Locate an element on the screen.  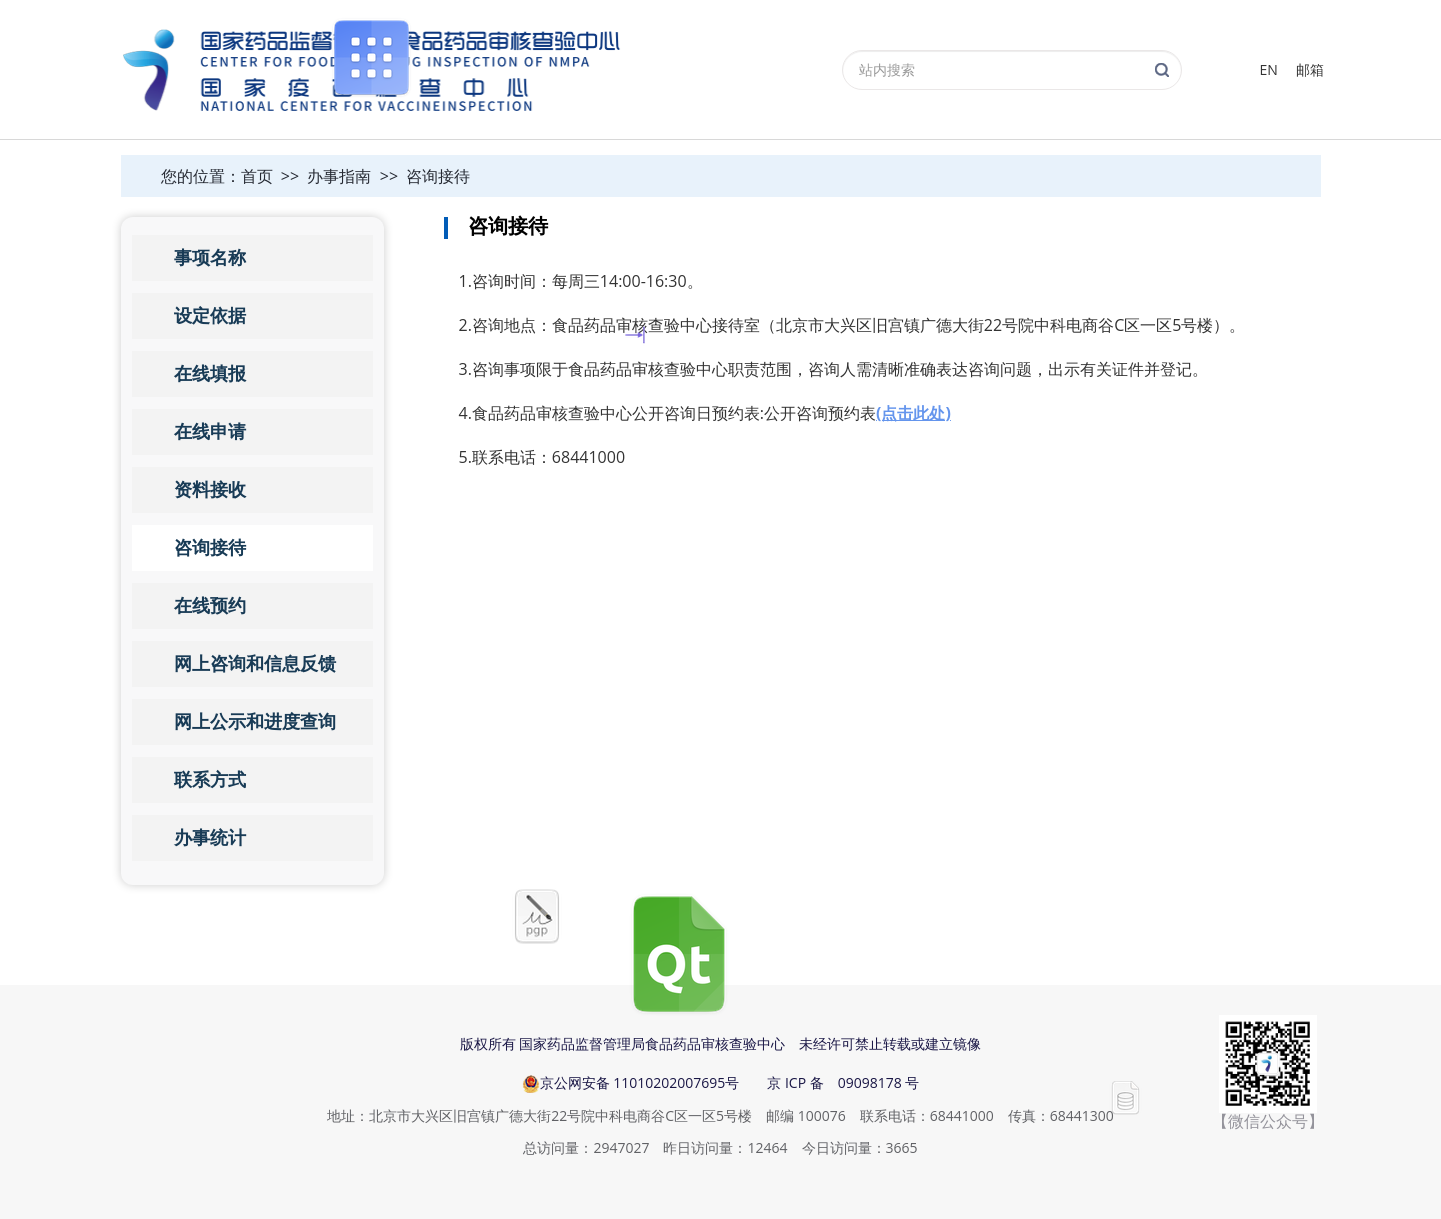
a QML source code file is located at coordinates (679, 954).